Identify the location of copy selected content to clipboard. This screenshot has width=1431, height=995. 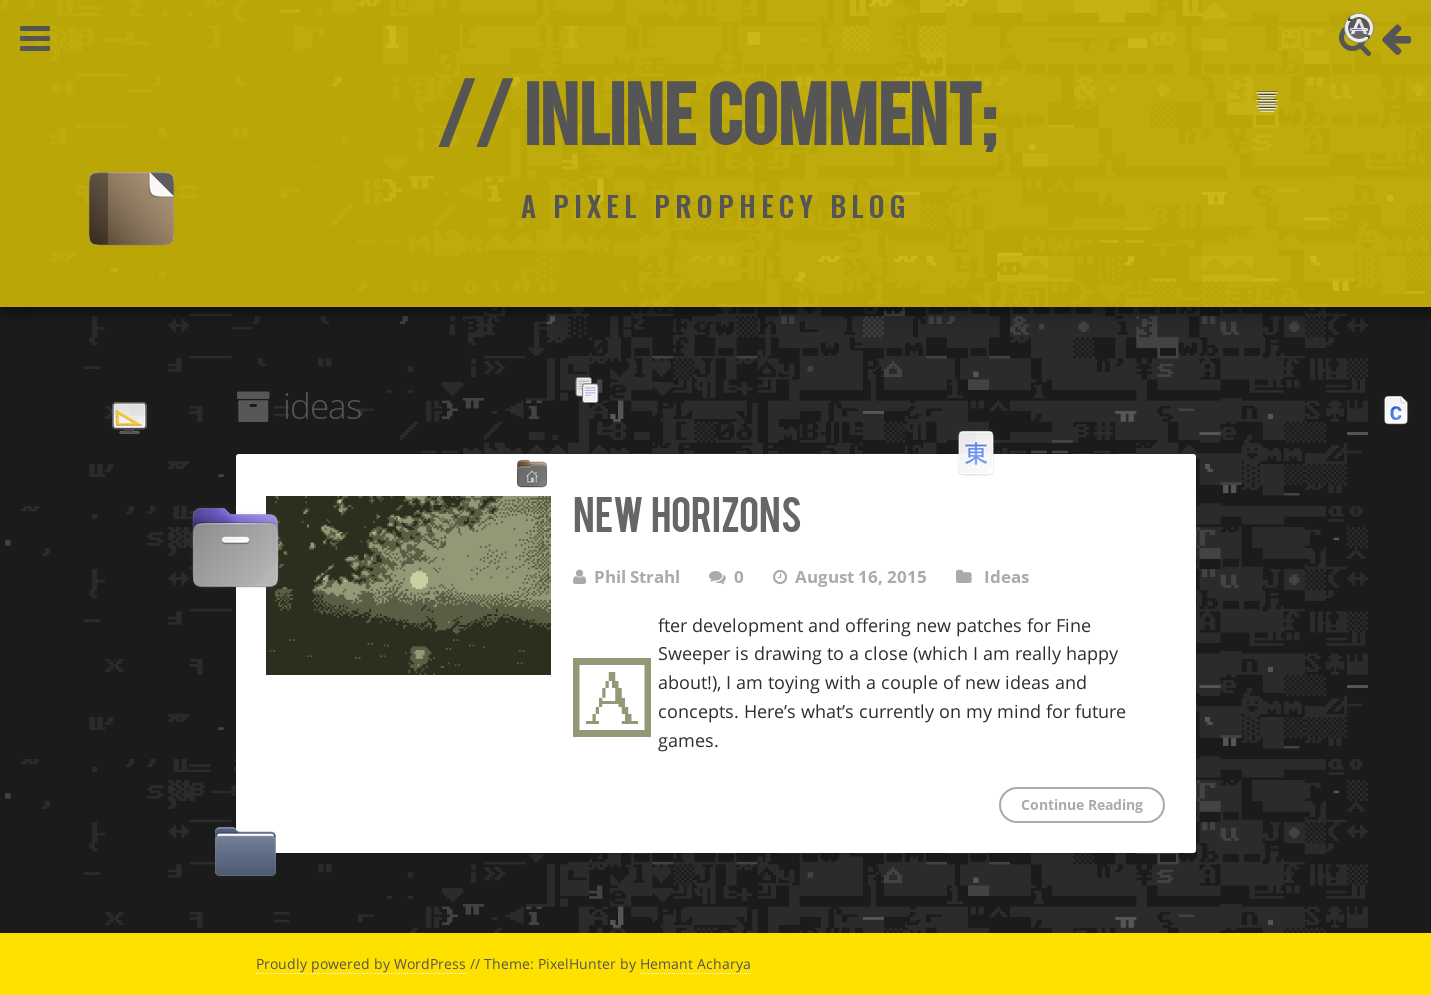
(587, 390).